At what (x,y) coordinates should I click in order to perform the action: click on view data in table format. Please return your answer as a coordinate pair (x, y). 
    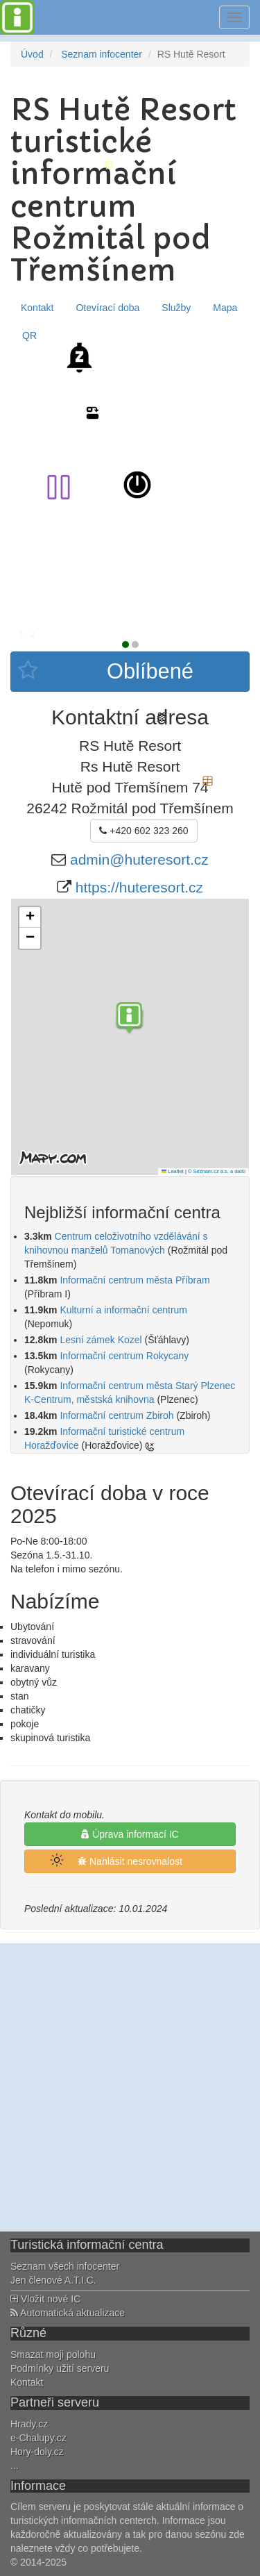
    Looking at the image, I should click on (207, 781).